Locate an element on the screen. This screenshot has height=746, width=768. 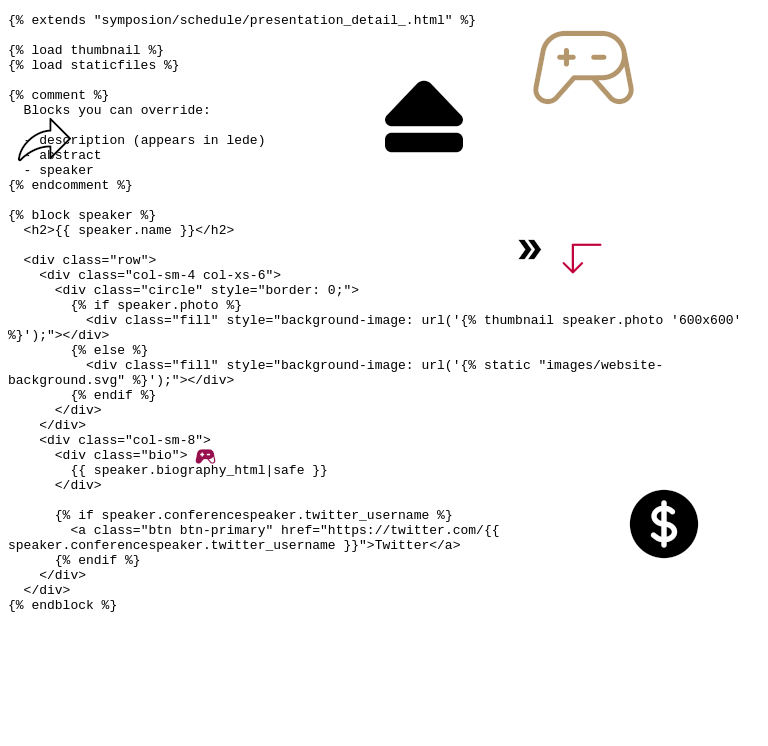
view account balance or financial information is located at coordinates (664, 524).